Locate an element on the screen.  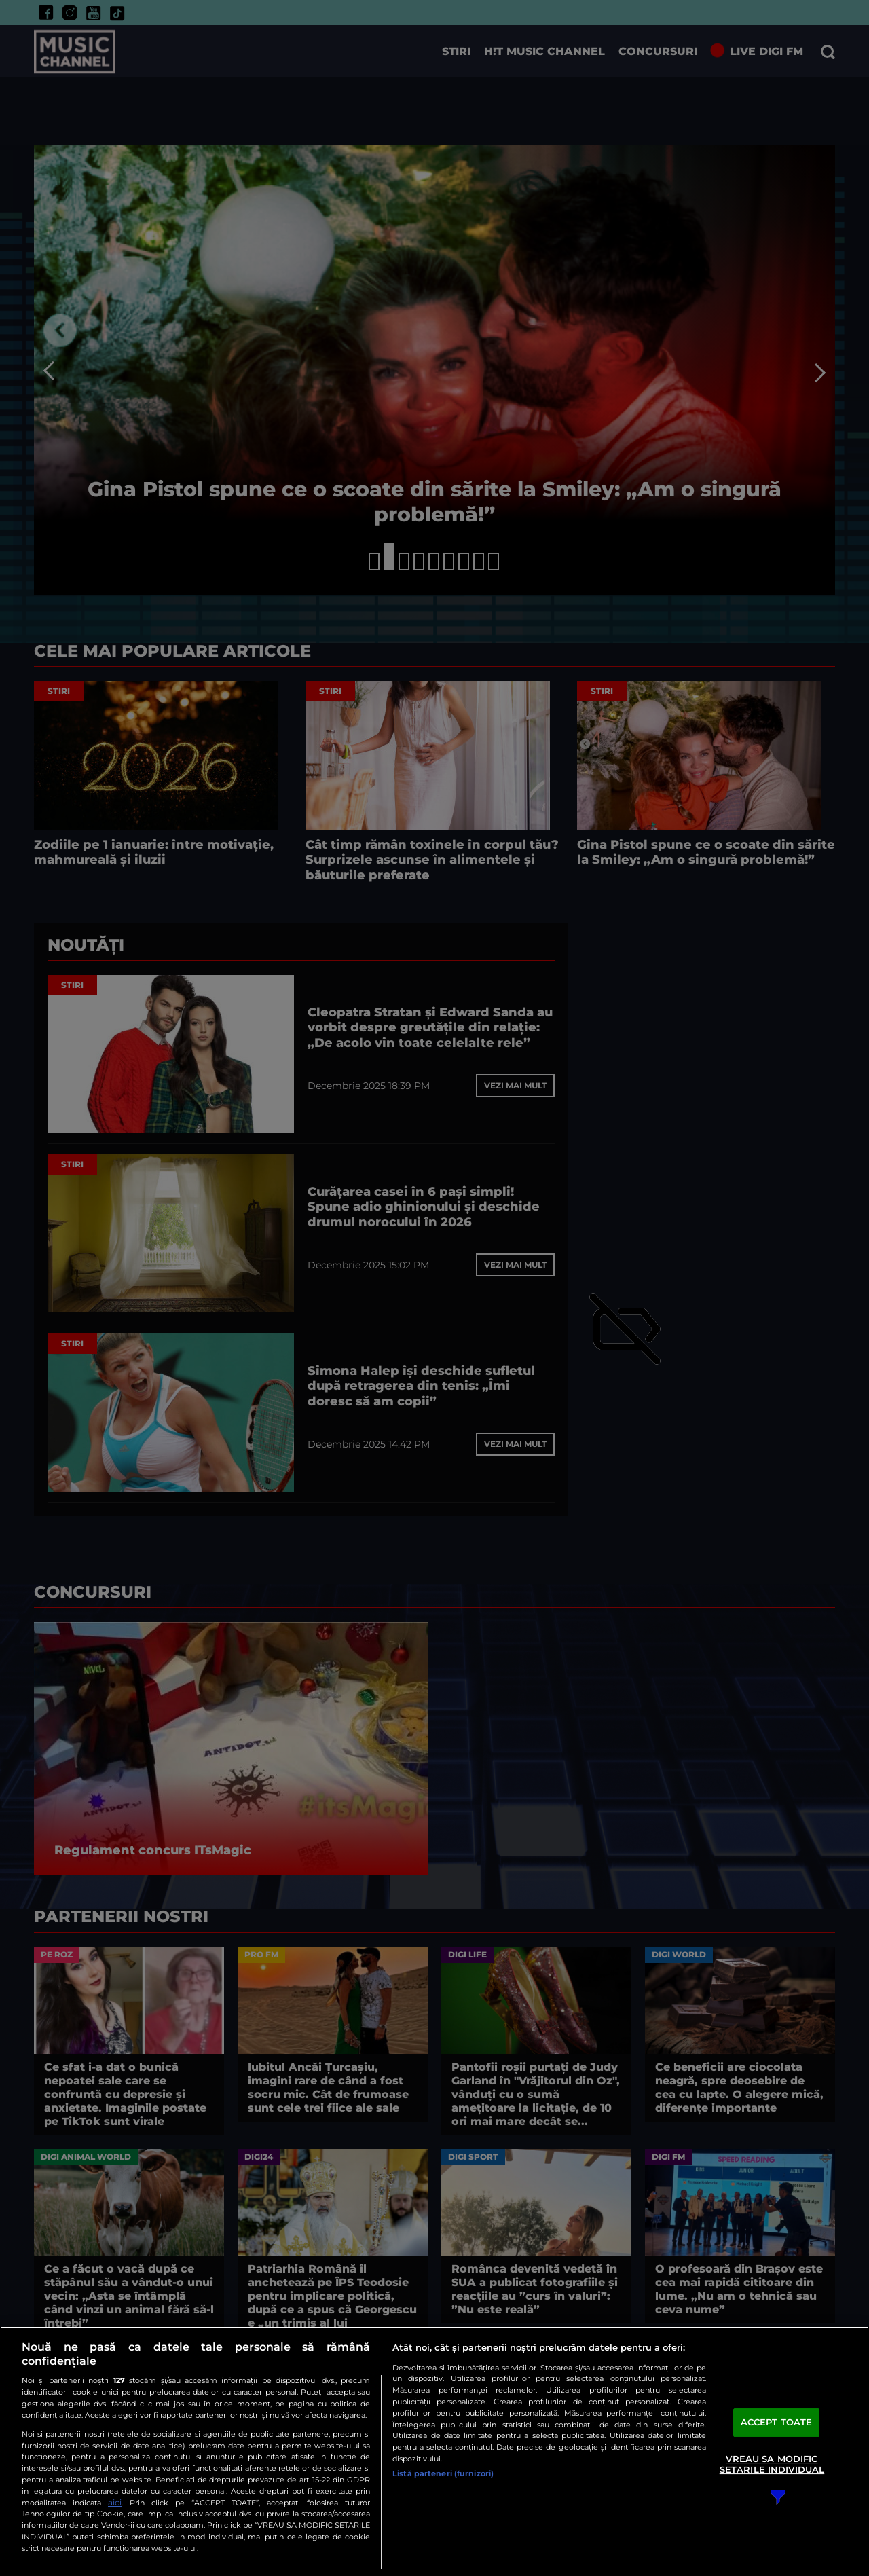
filter or sort content is located at coordinates (778, 2497).